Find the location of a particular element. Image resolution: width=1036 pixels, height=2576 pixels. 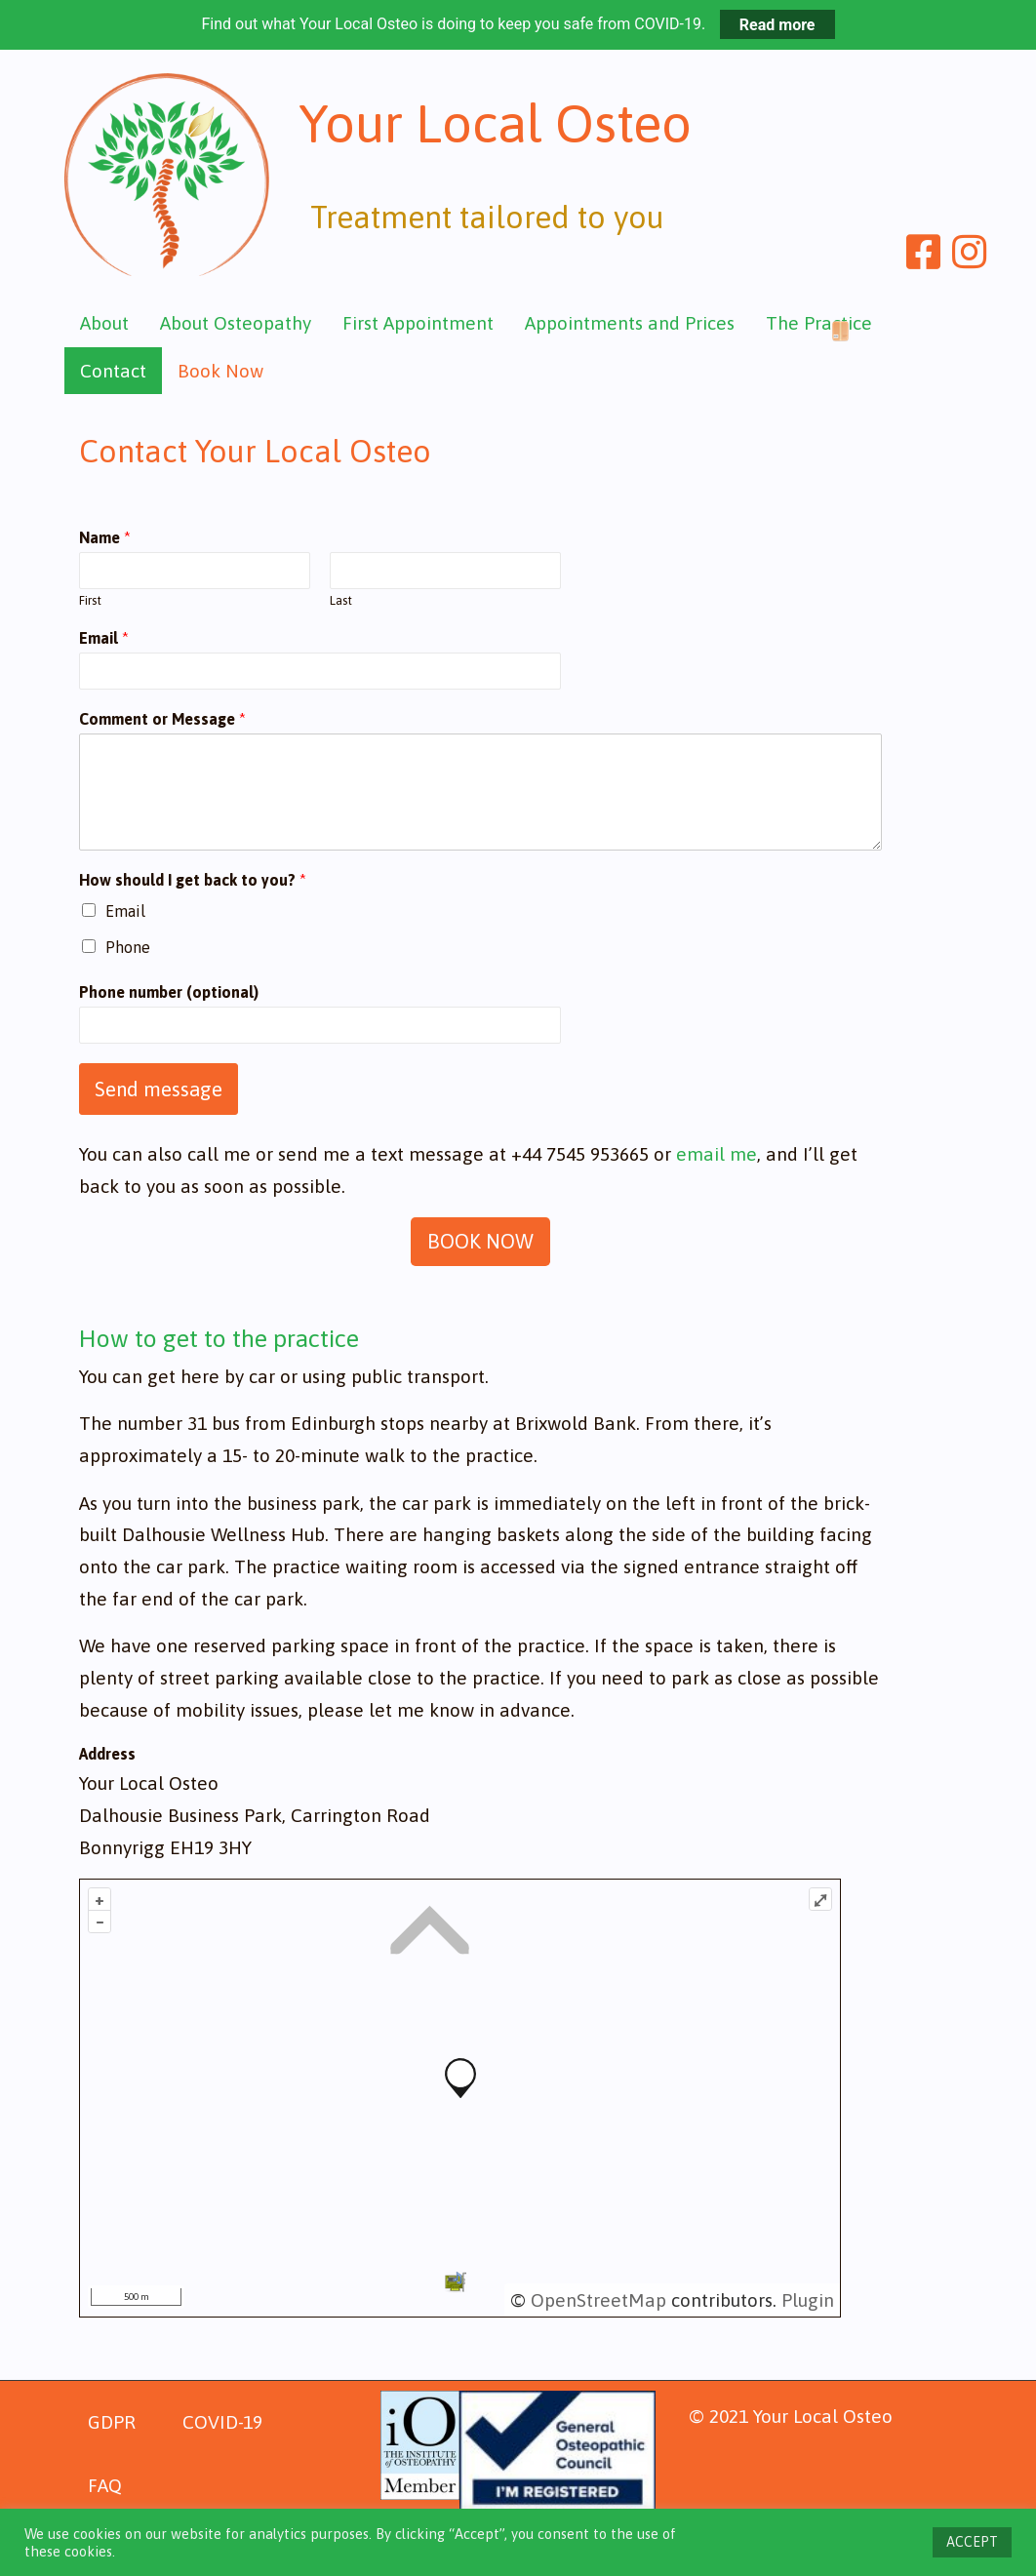

navigate up or go to parent directory is located at coordinates (429, 1927).